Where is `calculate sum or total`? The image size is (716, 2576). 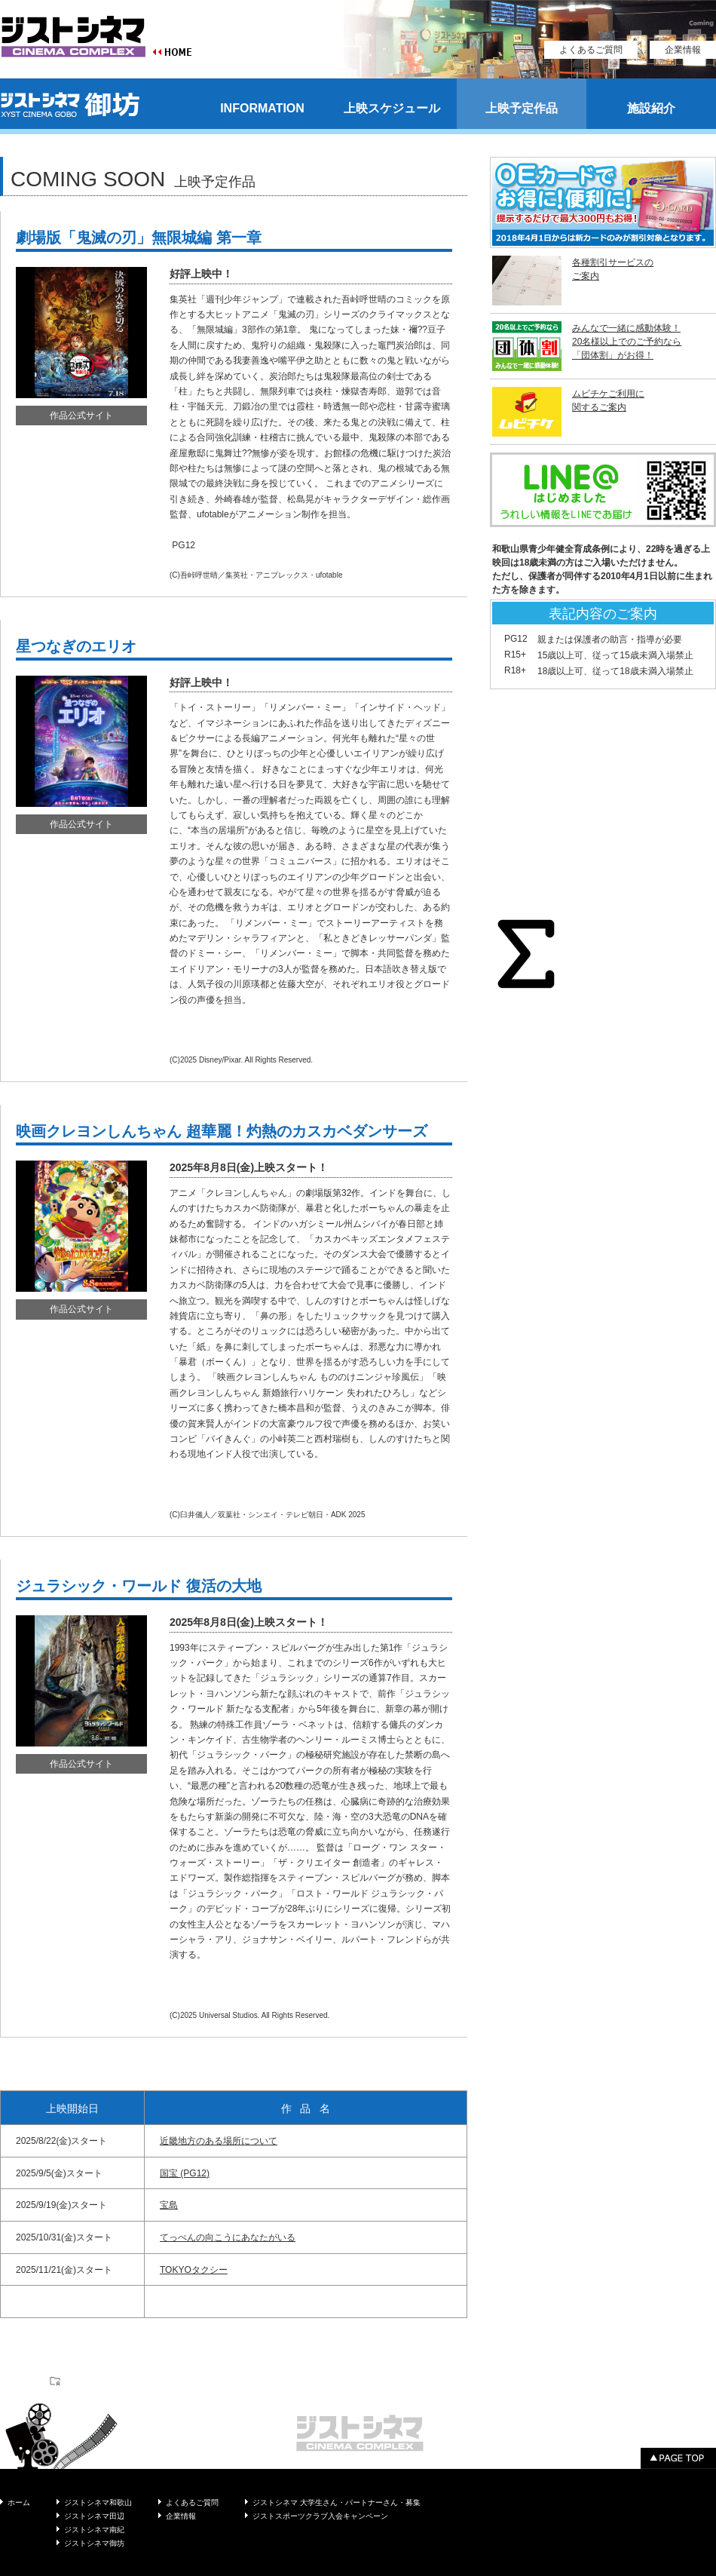
calculate sum or total is located at coordinates (526, 954).